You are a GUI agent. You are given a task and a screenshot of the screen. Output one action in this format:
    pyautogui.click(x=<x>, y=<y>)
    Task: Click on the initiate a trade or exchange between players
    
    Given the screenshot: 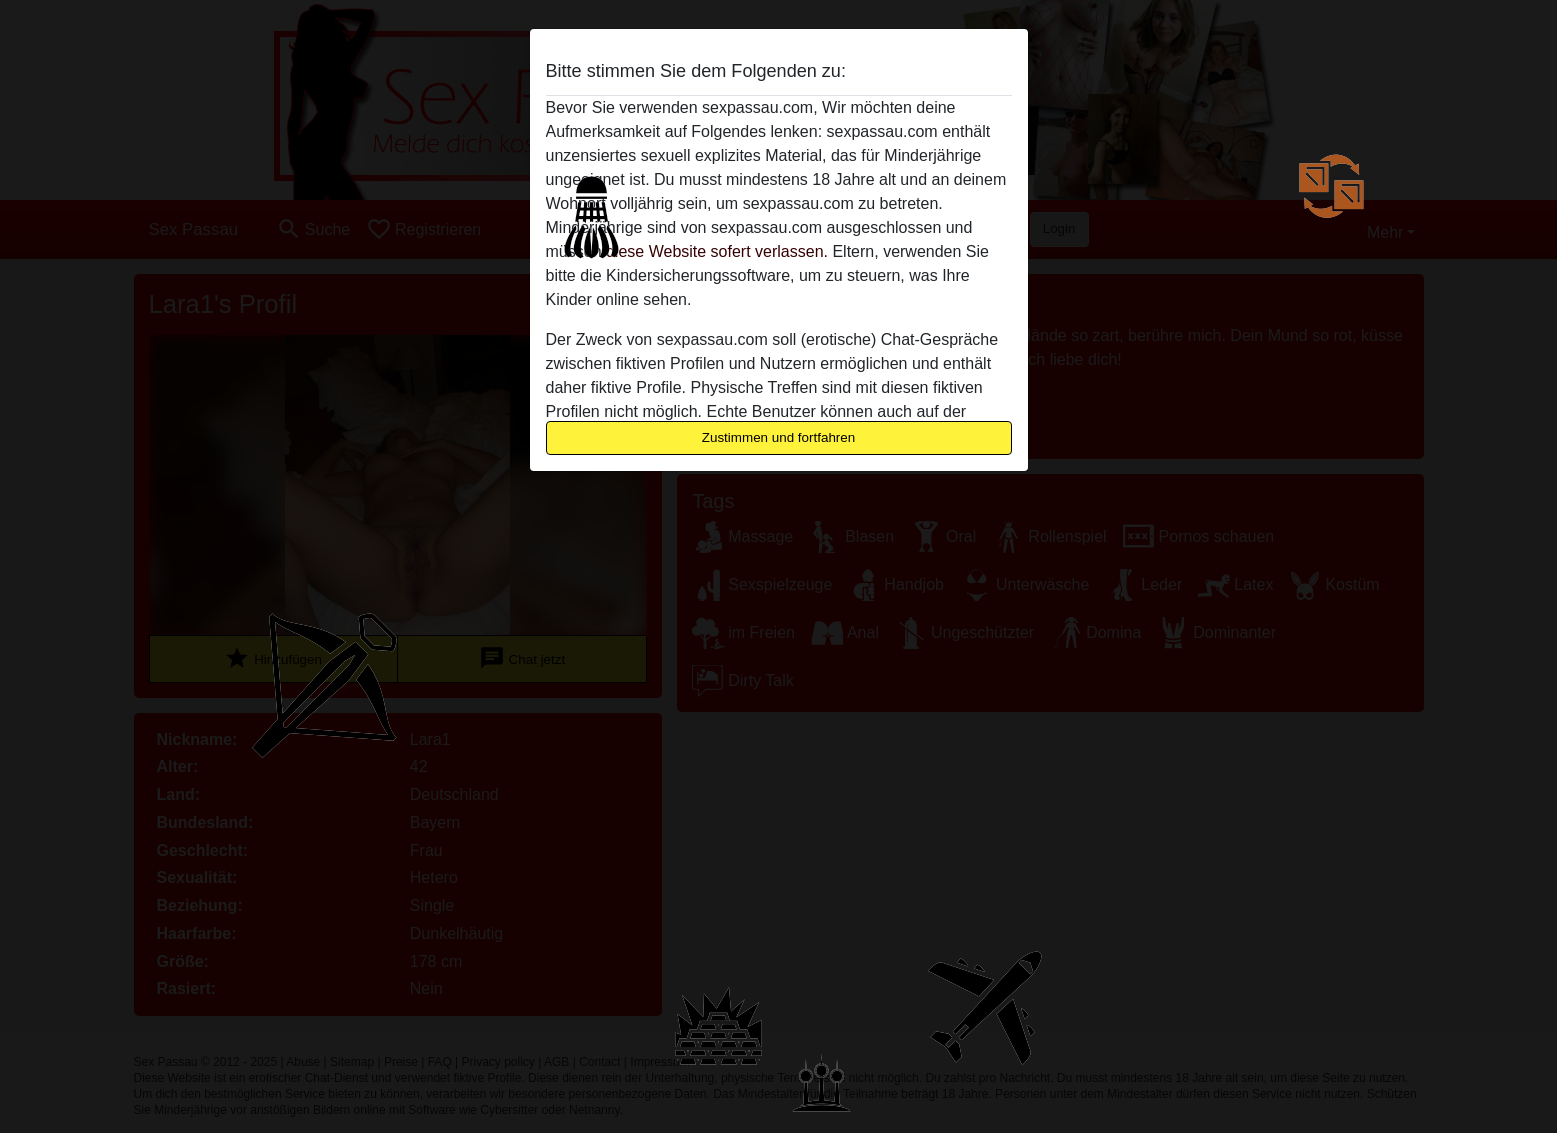 What is the action you would take?
    pyautogui.click(x=1331, y=186)
    